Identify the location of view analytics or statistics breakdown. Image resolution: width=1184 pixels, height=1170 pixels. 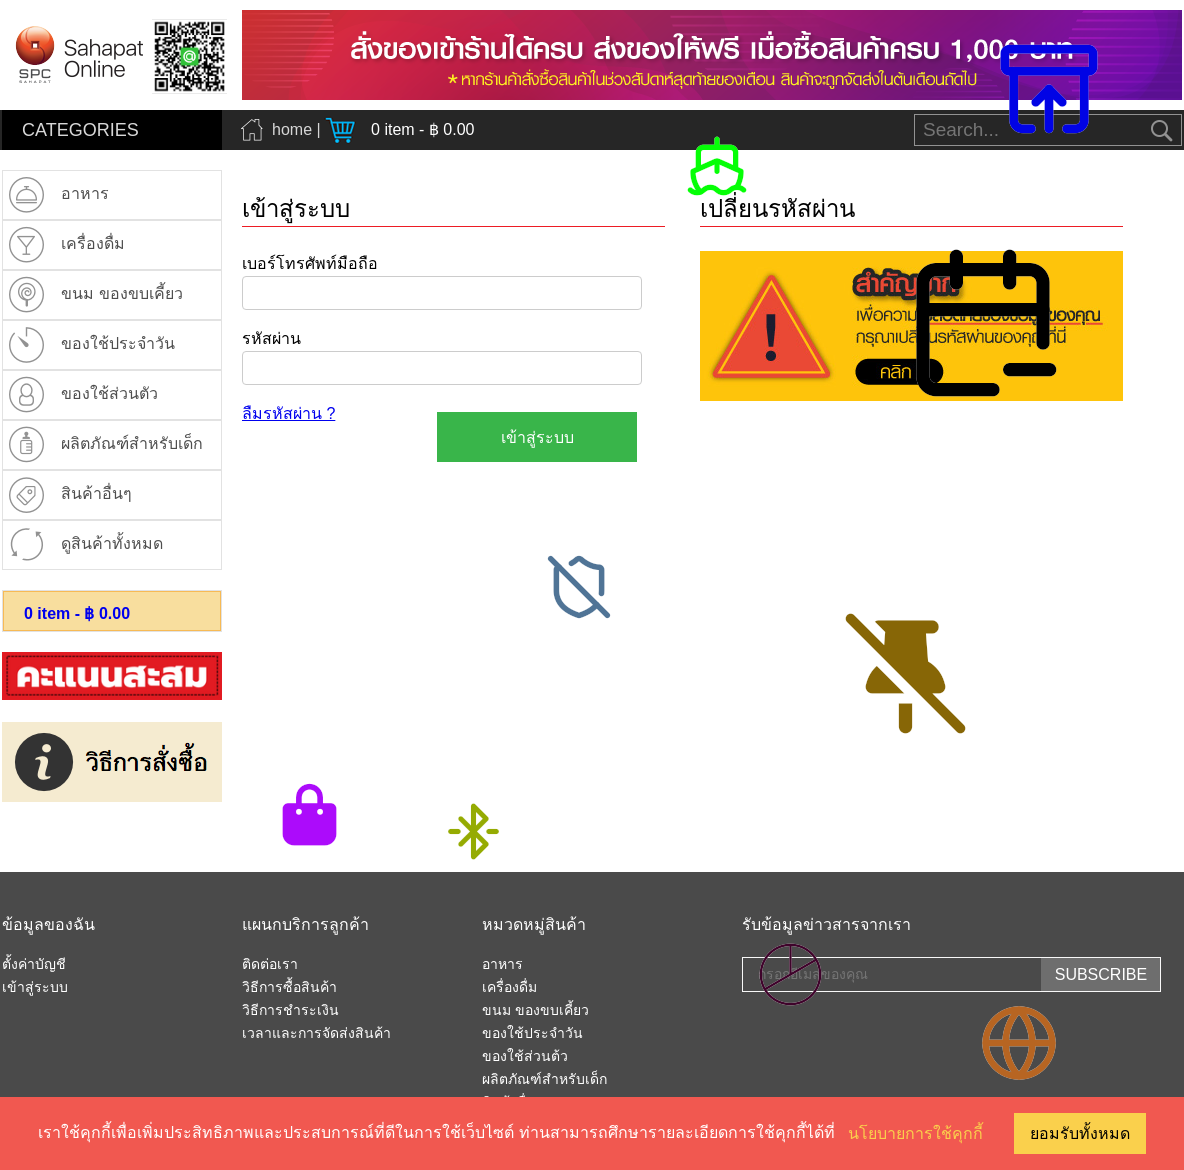
(790, 974).